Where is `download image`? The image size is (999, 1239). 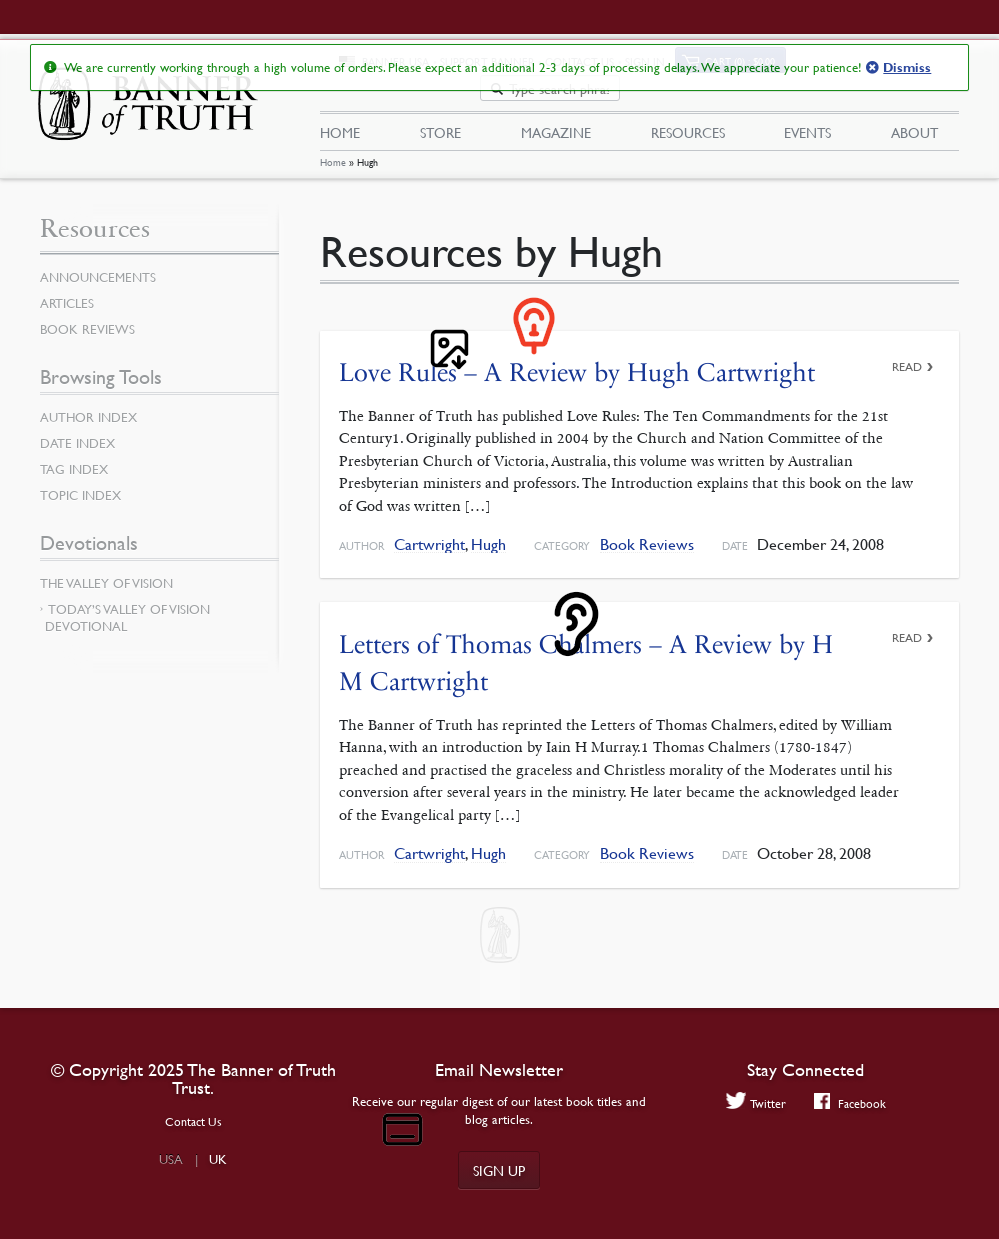 download image is located at coordinates (449, 348).